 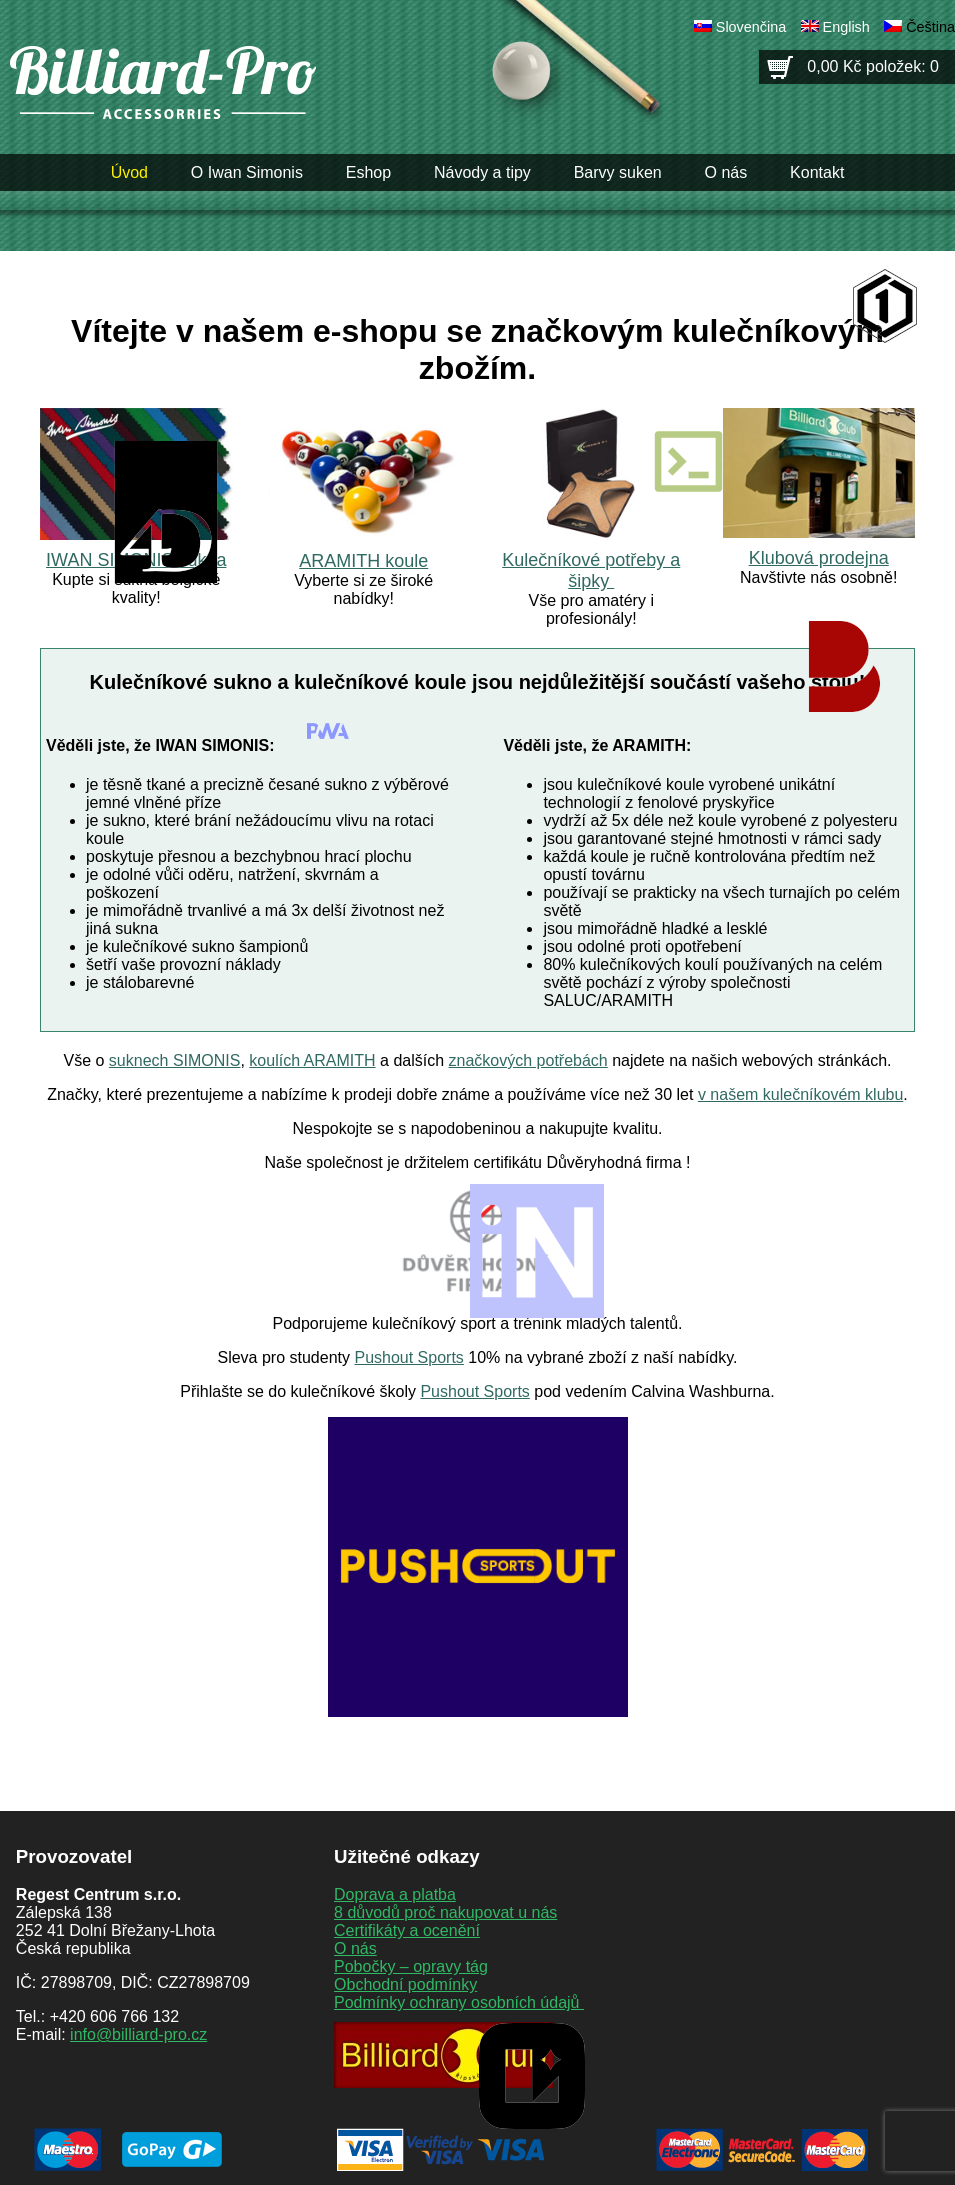 I want to click on progressive web app logo, so click(x=328, y=731).